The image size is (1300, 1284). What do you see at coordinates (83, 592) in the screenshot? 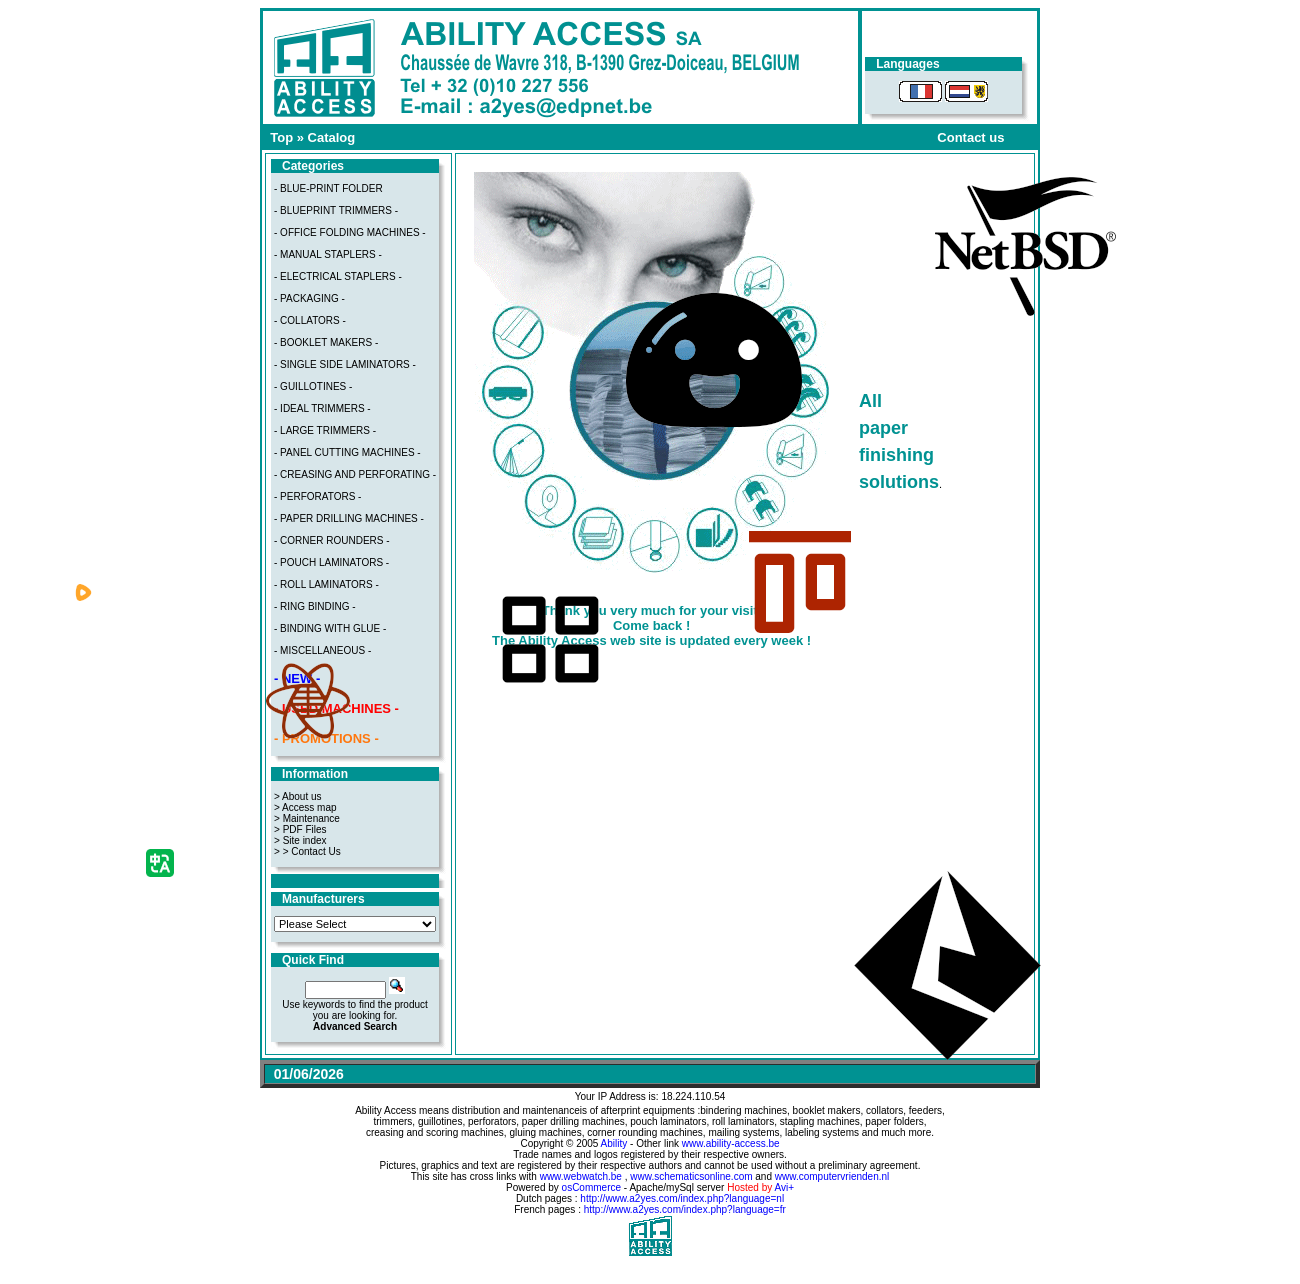
I see `open the Rumble app` at bounding box center [83, 592].